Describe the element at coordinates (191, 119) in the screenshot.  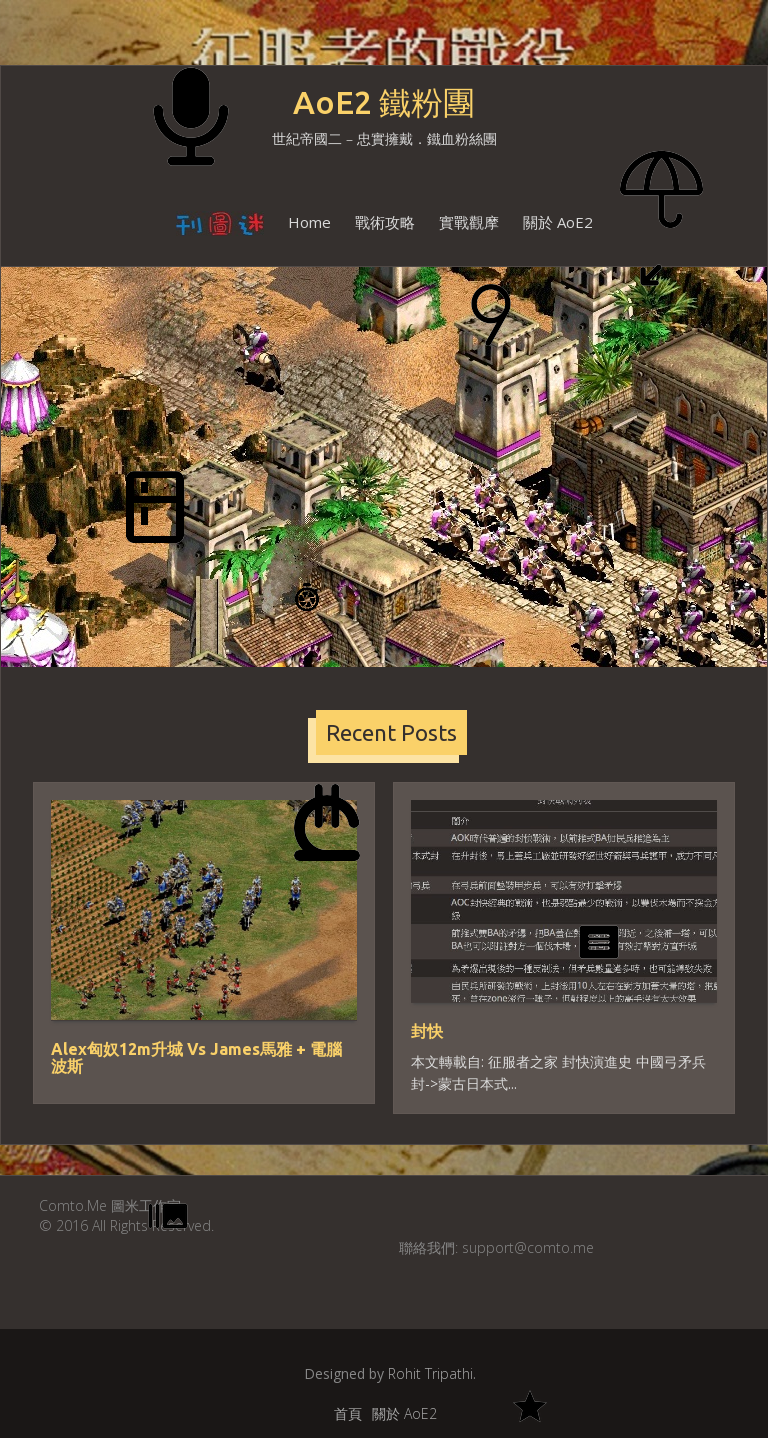
I see `tap to start voice input` at that location.